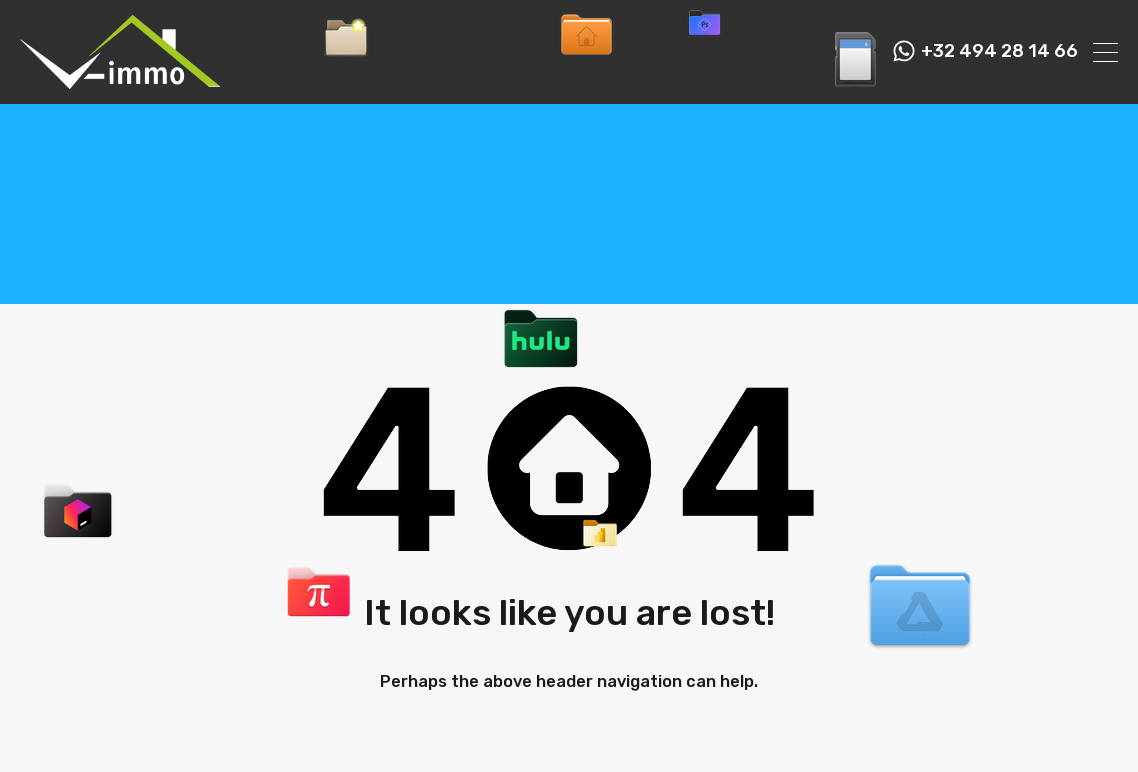 The image size is (1138, 772). I want to click on open folder containing JetBrains Toolbox projects, so click(77, 512).